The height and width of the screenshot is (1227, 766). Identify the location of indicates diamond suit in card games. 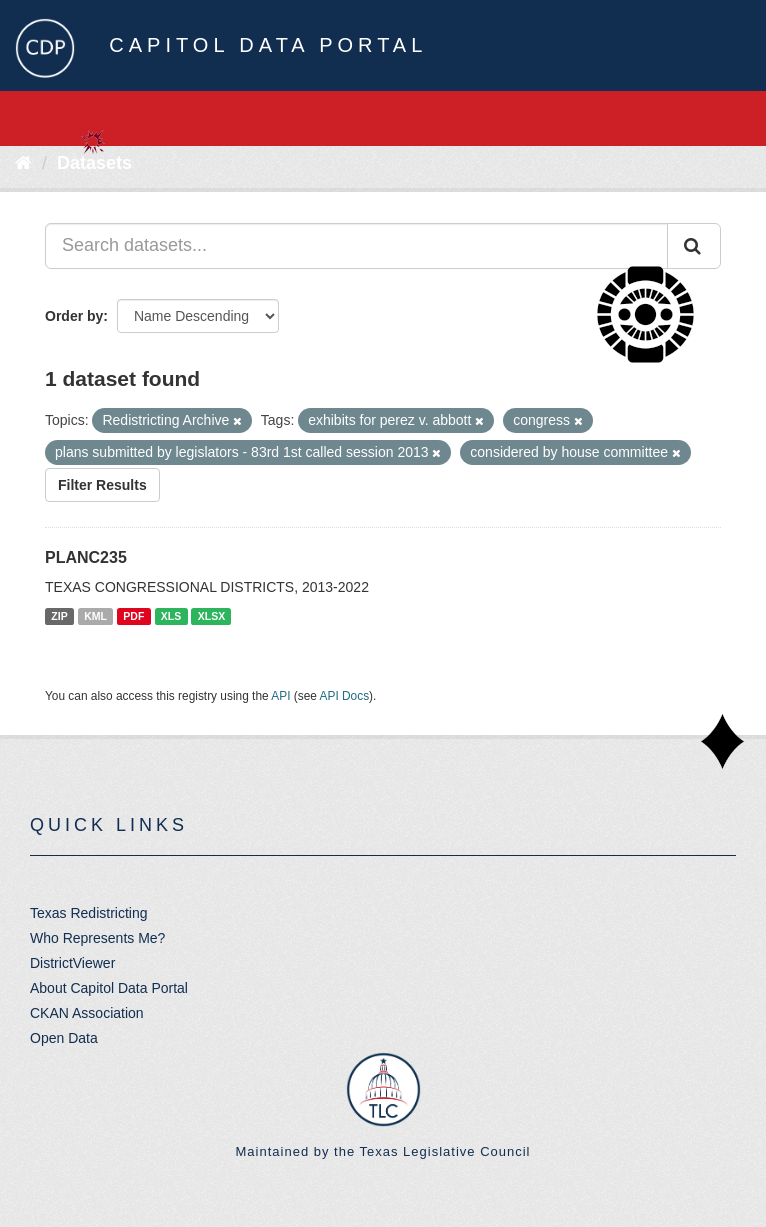
(722, 741).